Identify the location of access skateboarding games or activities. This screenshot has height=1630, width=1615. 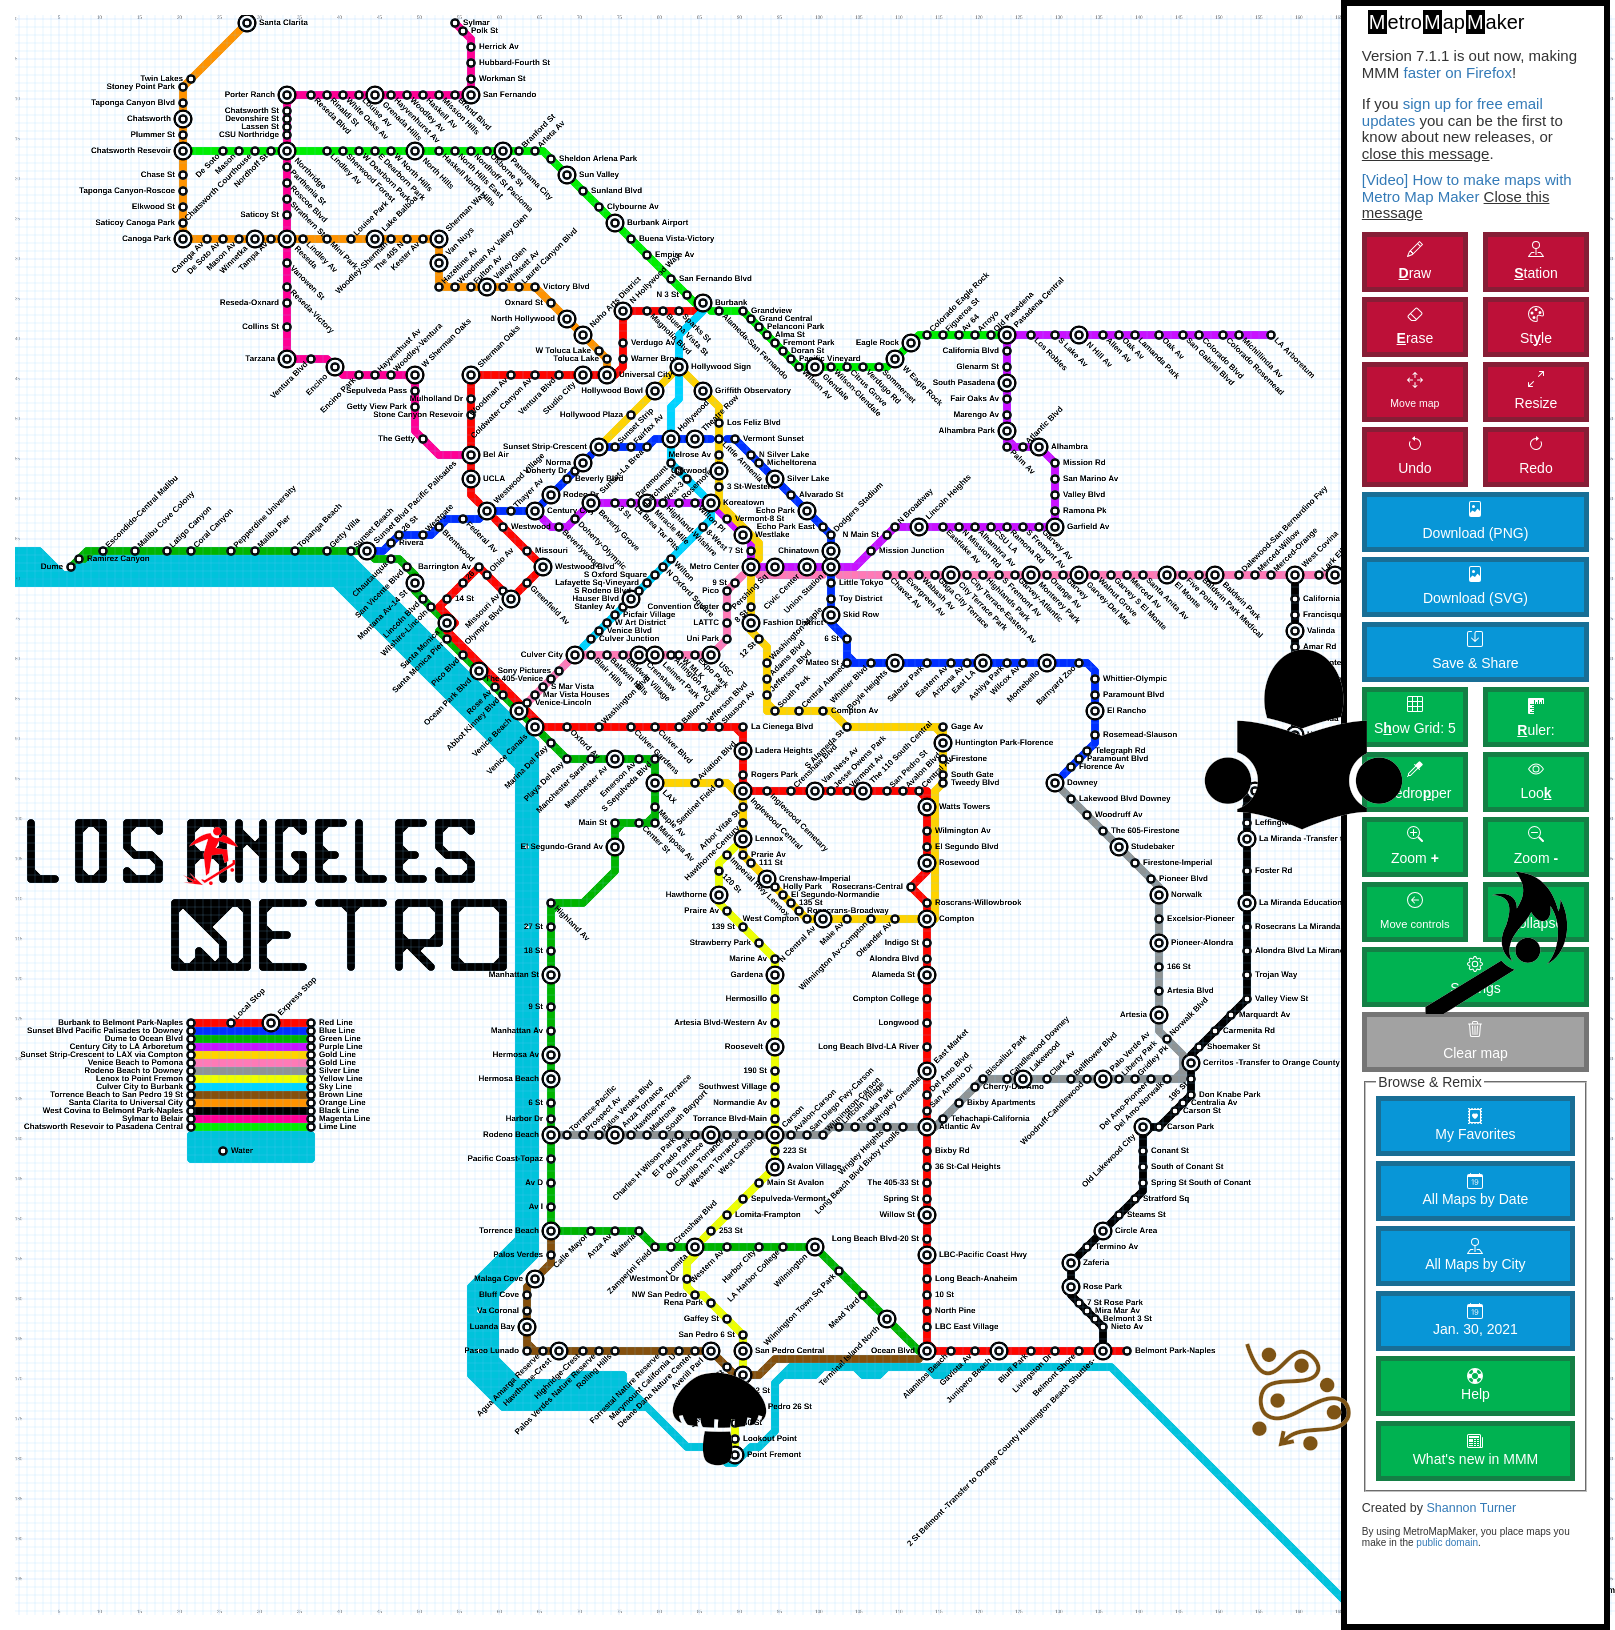
(211, 855).